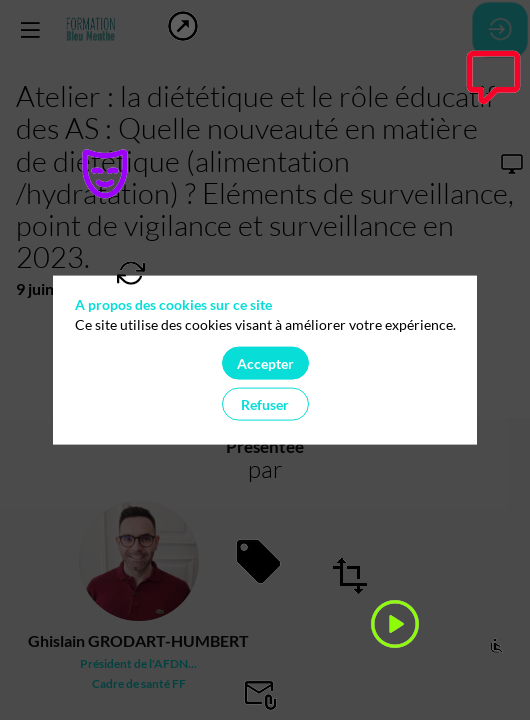 This screenshot has height=720, width=530. What do you see at coordinates (131, 273) in the screenshot?
I see `refresh or reload content` at bounding box center [131, 273].